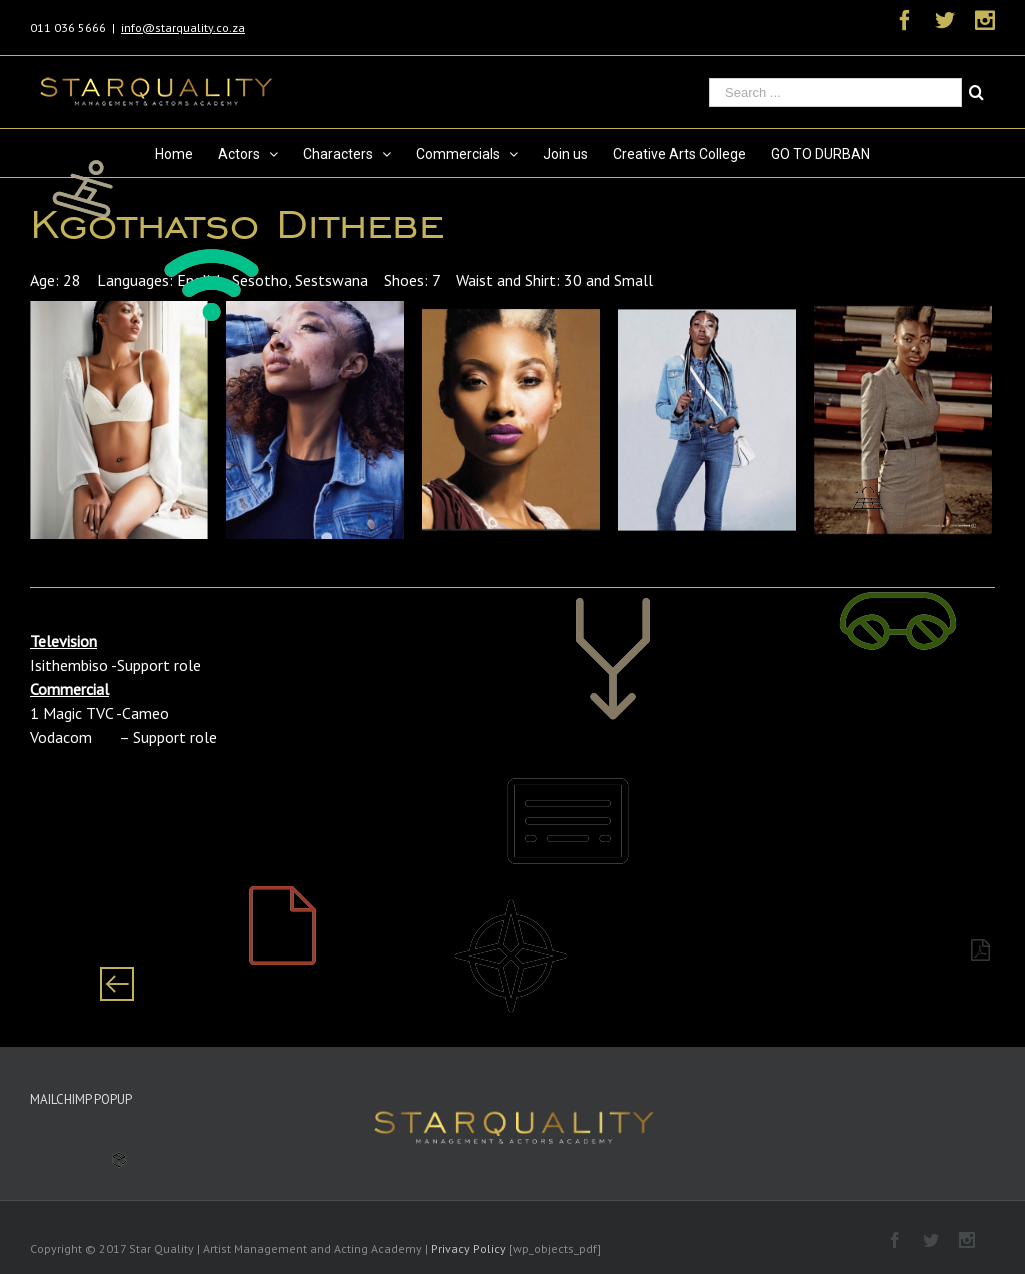 Image resolution: width=1025 pixels, height=1274 pixels. Describe the element at coordinates (568, 821) in the screenshot. I see `open on-screen keyboard` at that location.